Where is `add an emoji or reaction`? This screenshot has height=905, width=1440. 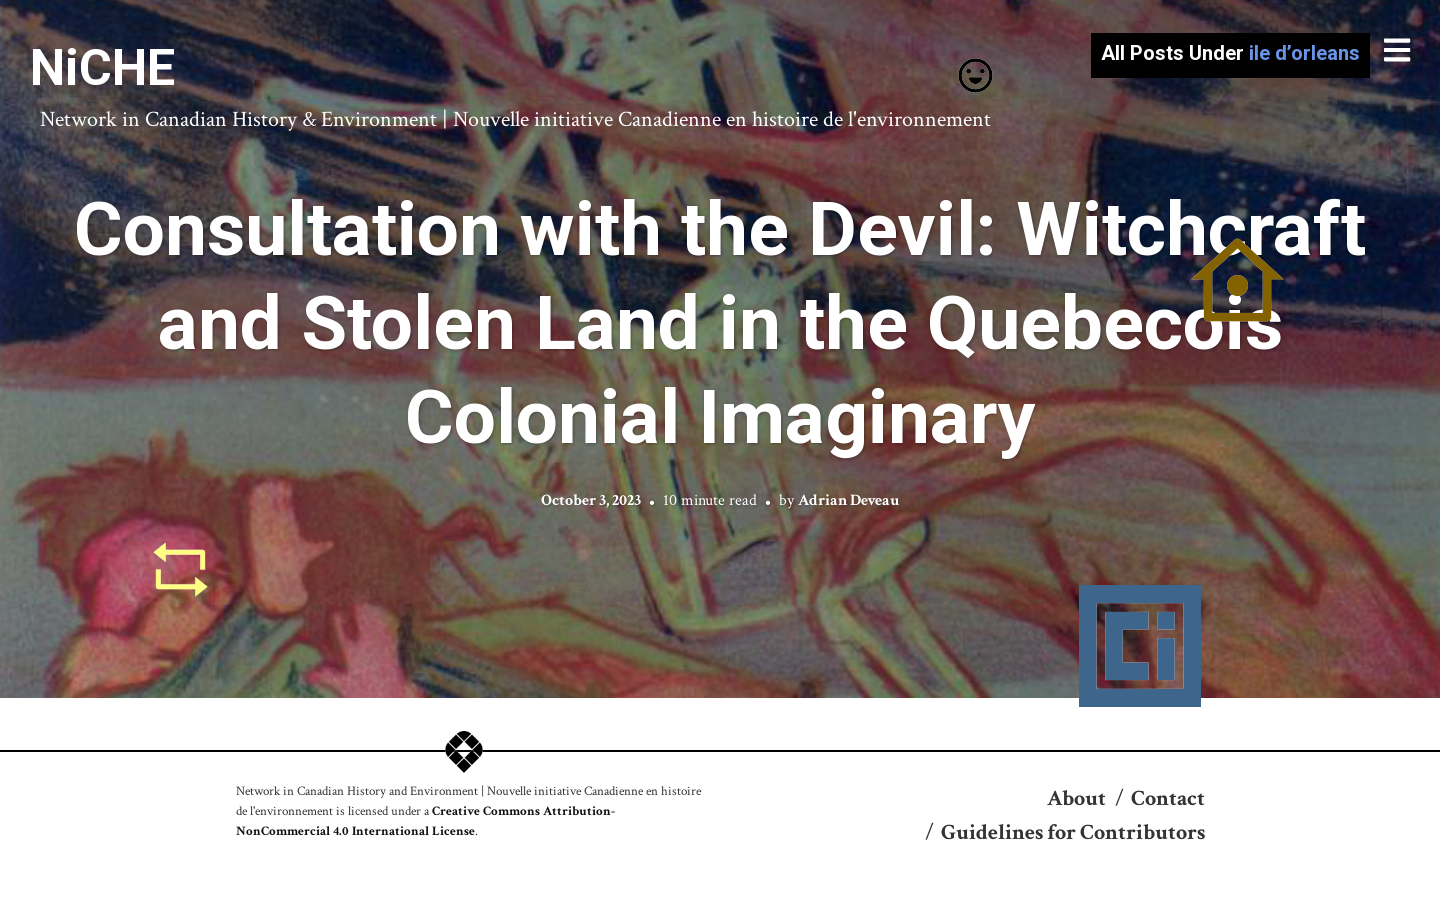
add an emoji or reaction is located at coordinates (975, 75).